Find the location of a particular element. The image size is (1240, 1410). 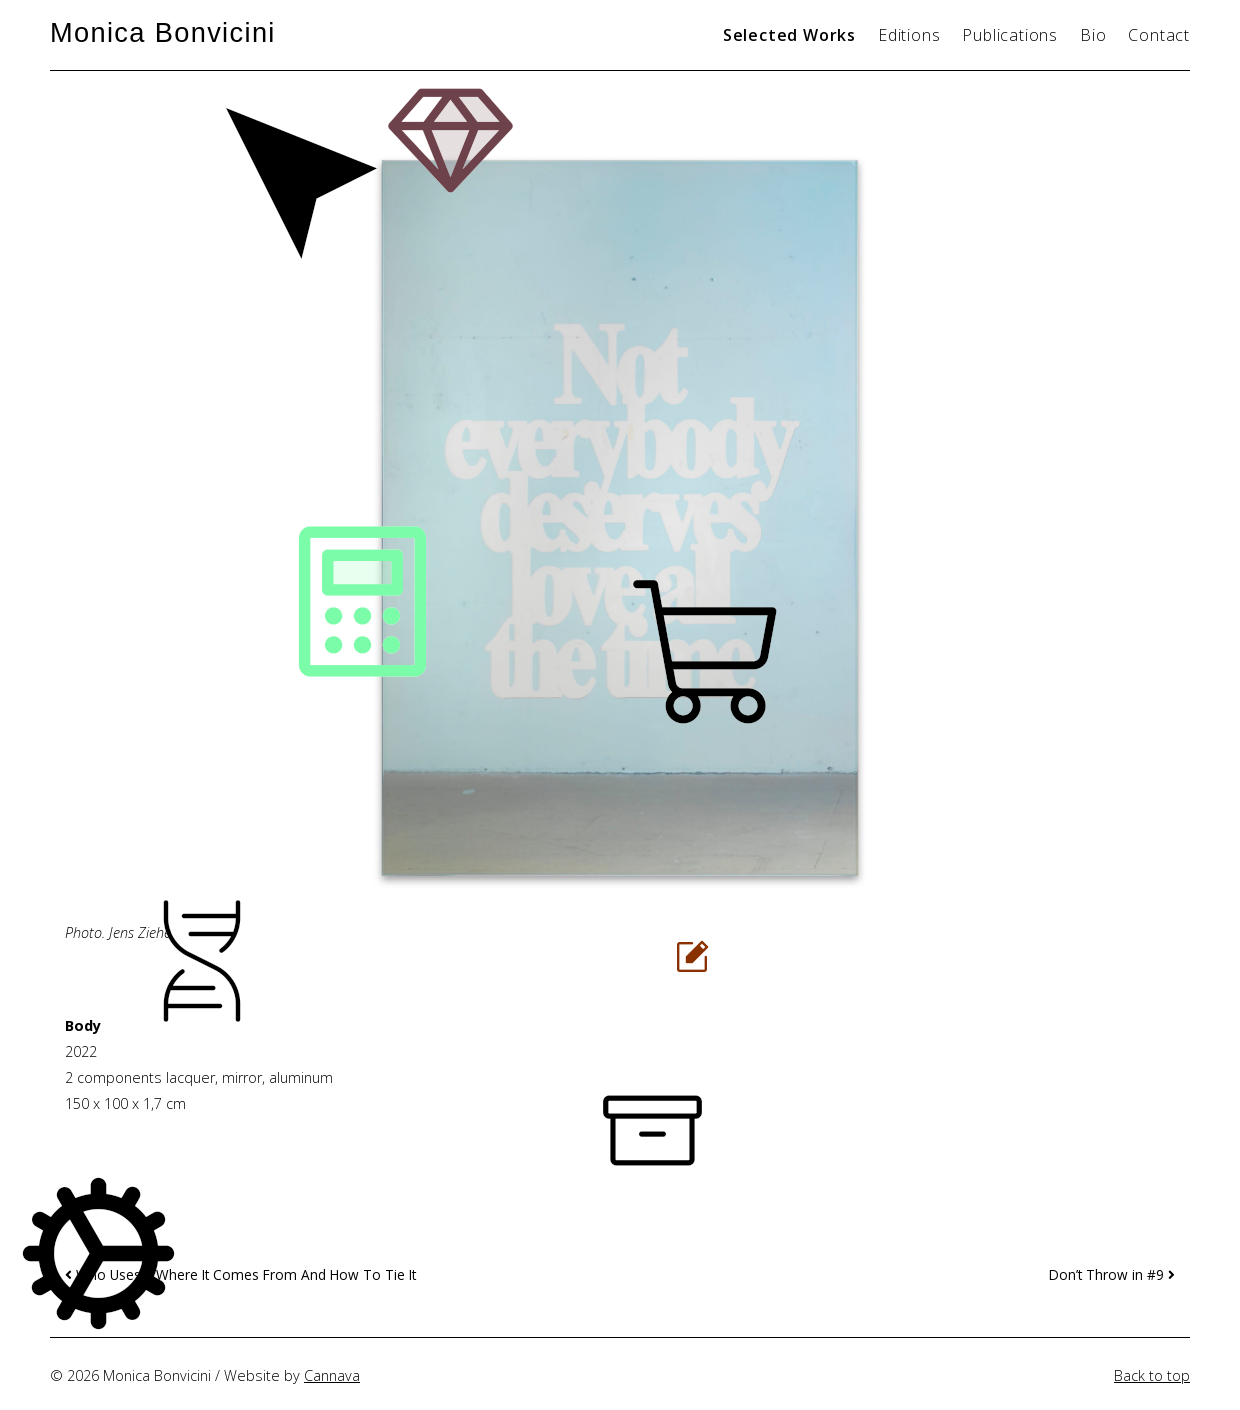

access settings or preferences is located at coordinates (98, 1253).